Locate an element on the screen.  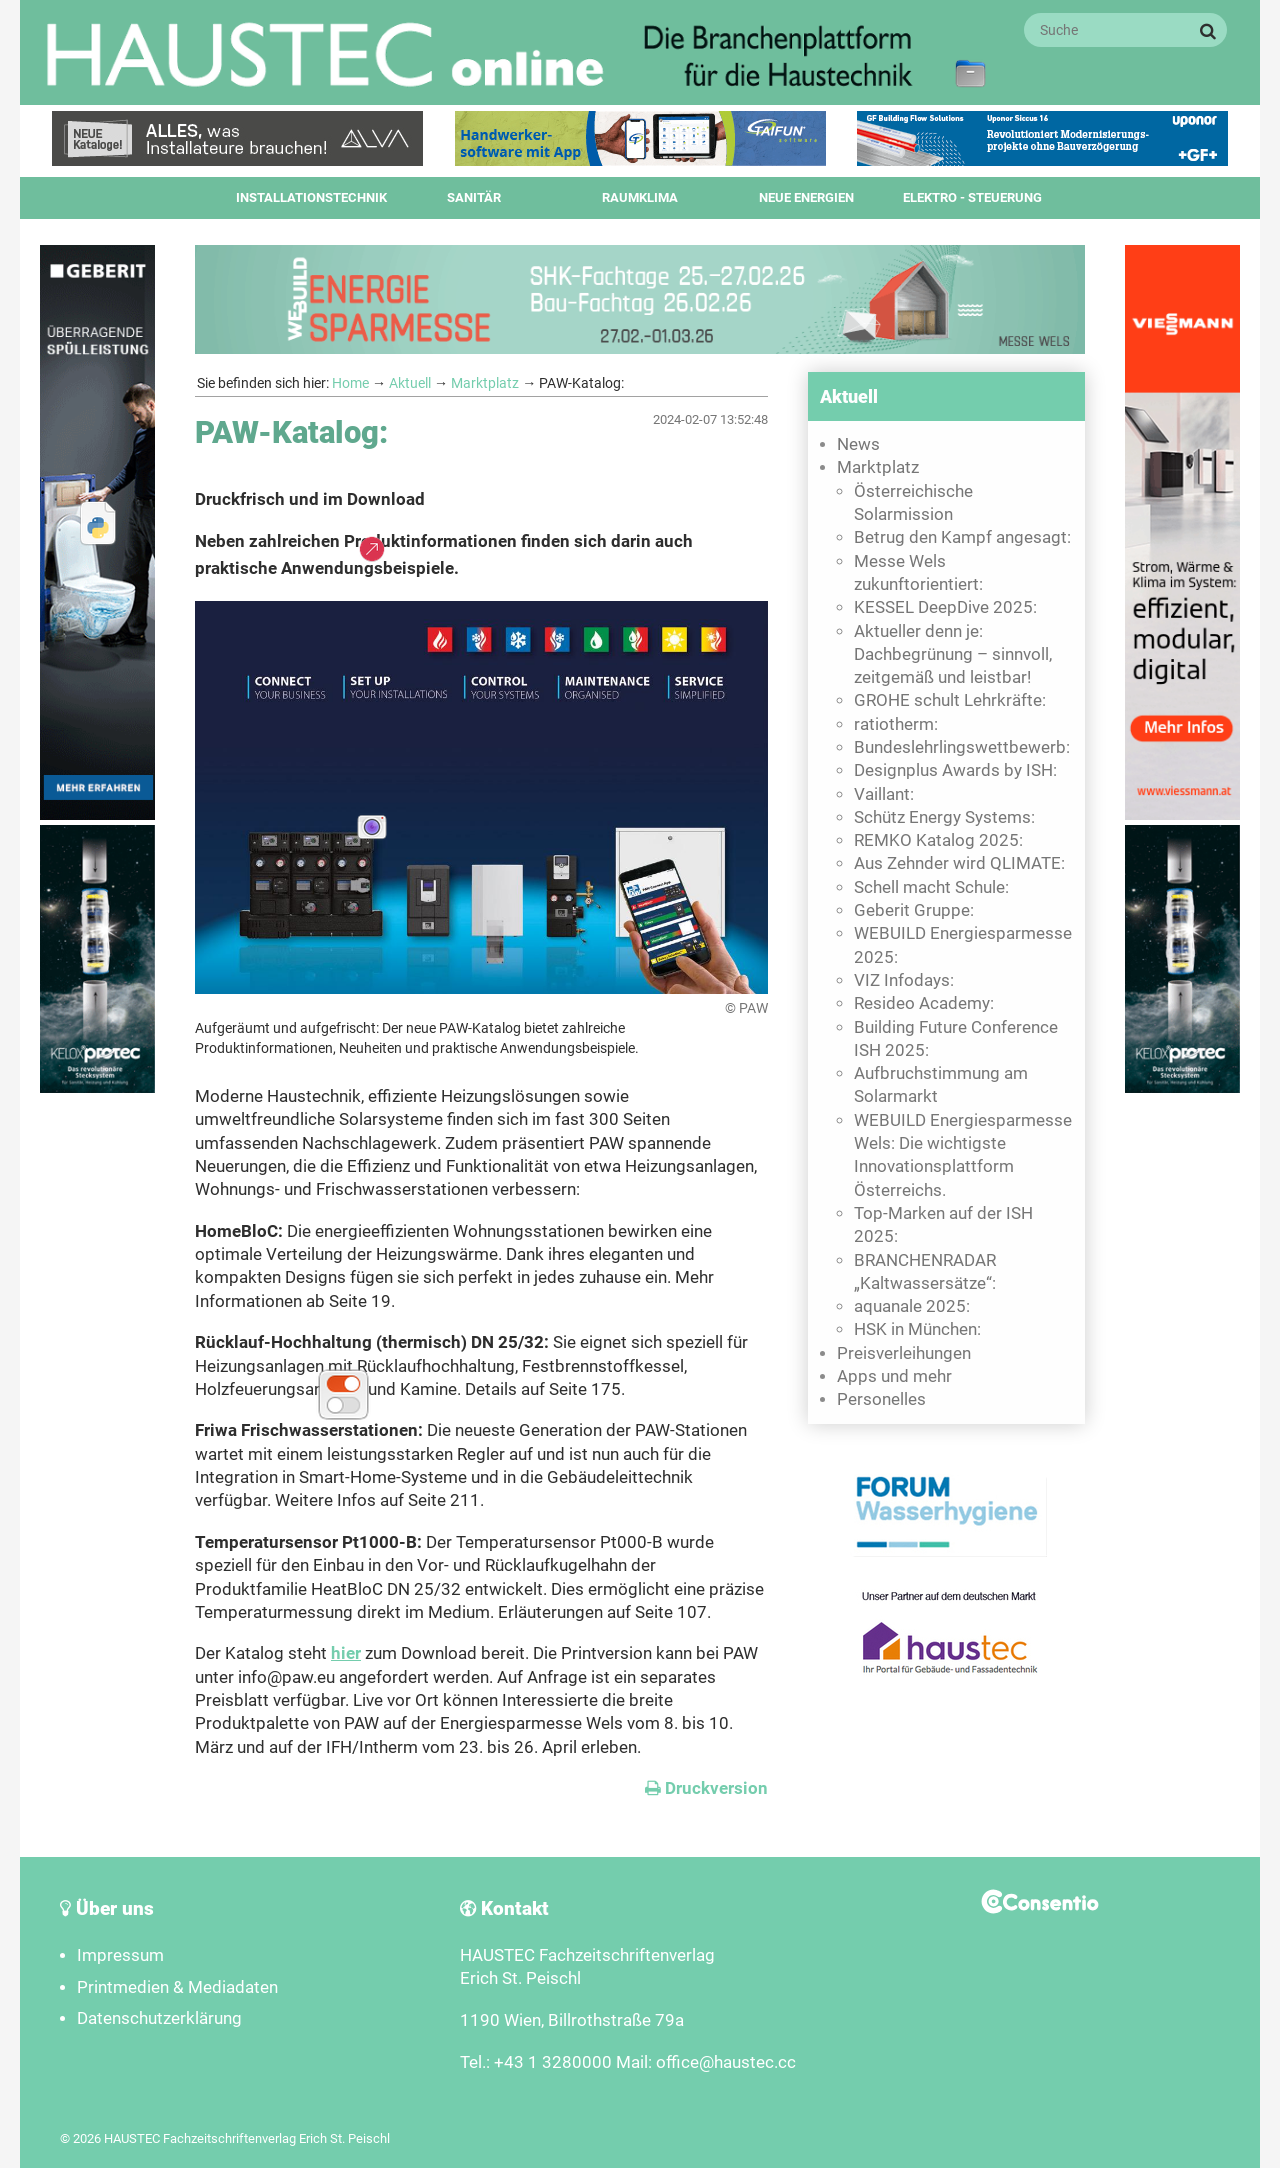
indicates a symbolic link or shortcut to another file is located at coordinates (372, 549).